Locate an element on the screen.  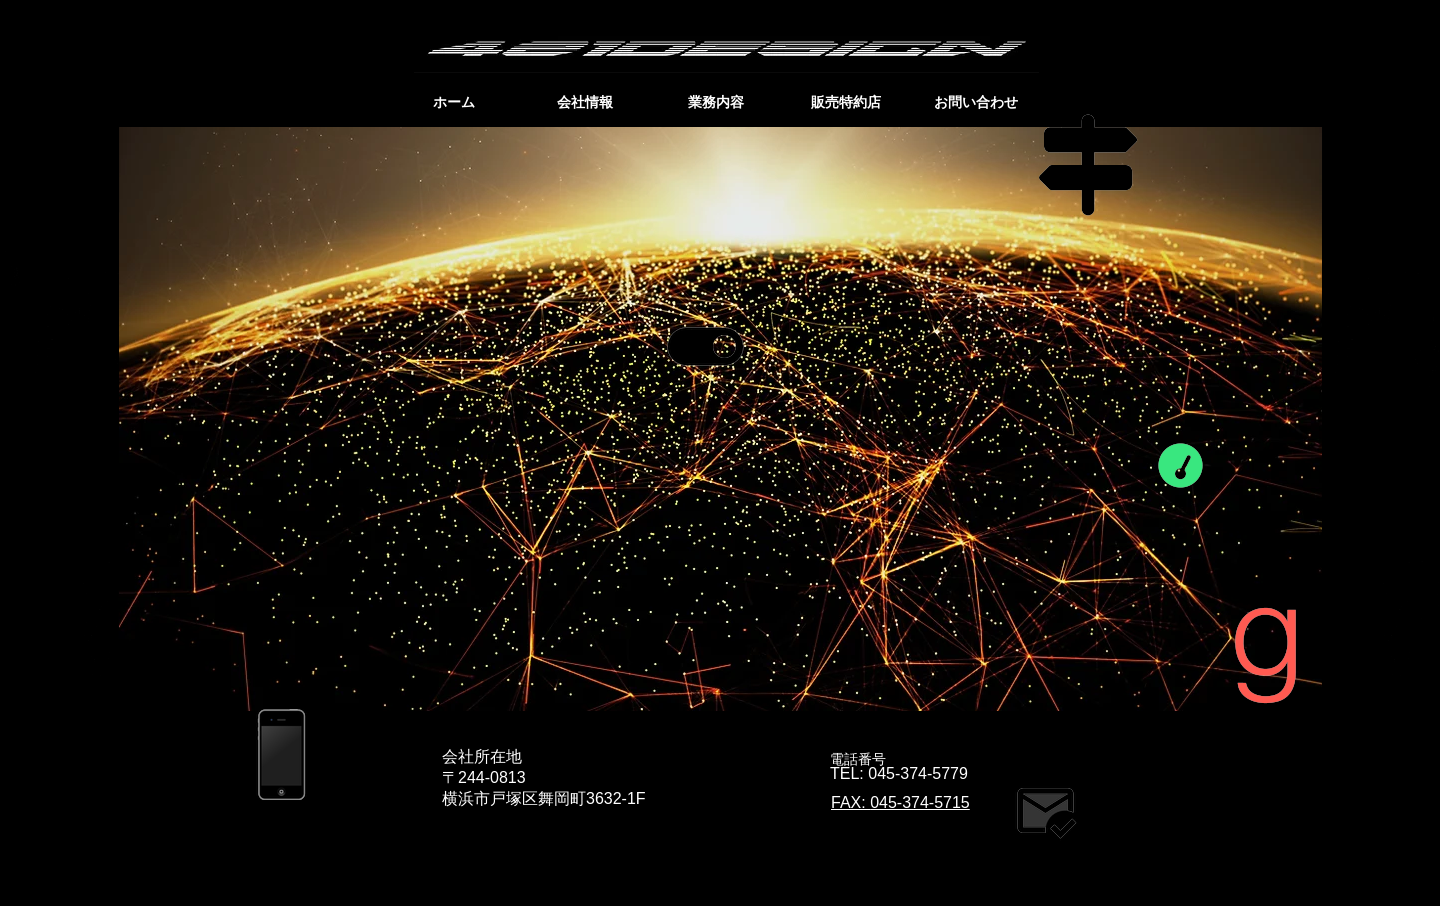
link to Goodreads profile is located at coordinates (1265, 655).